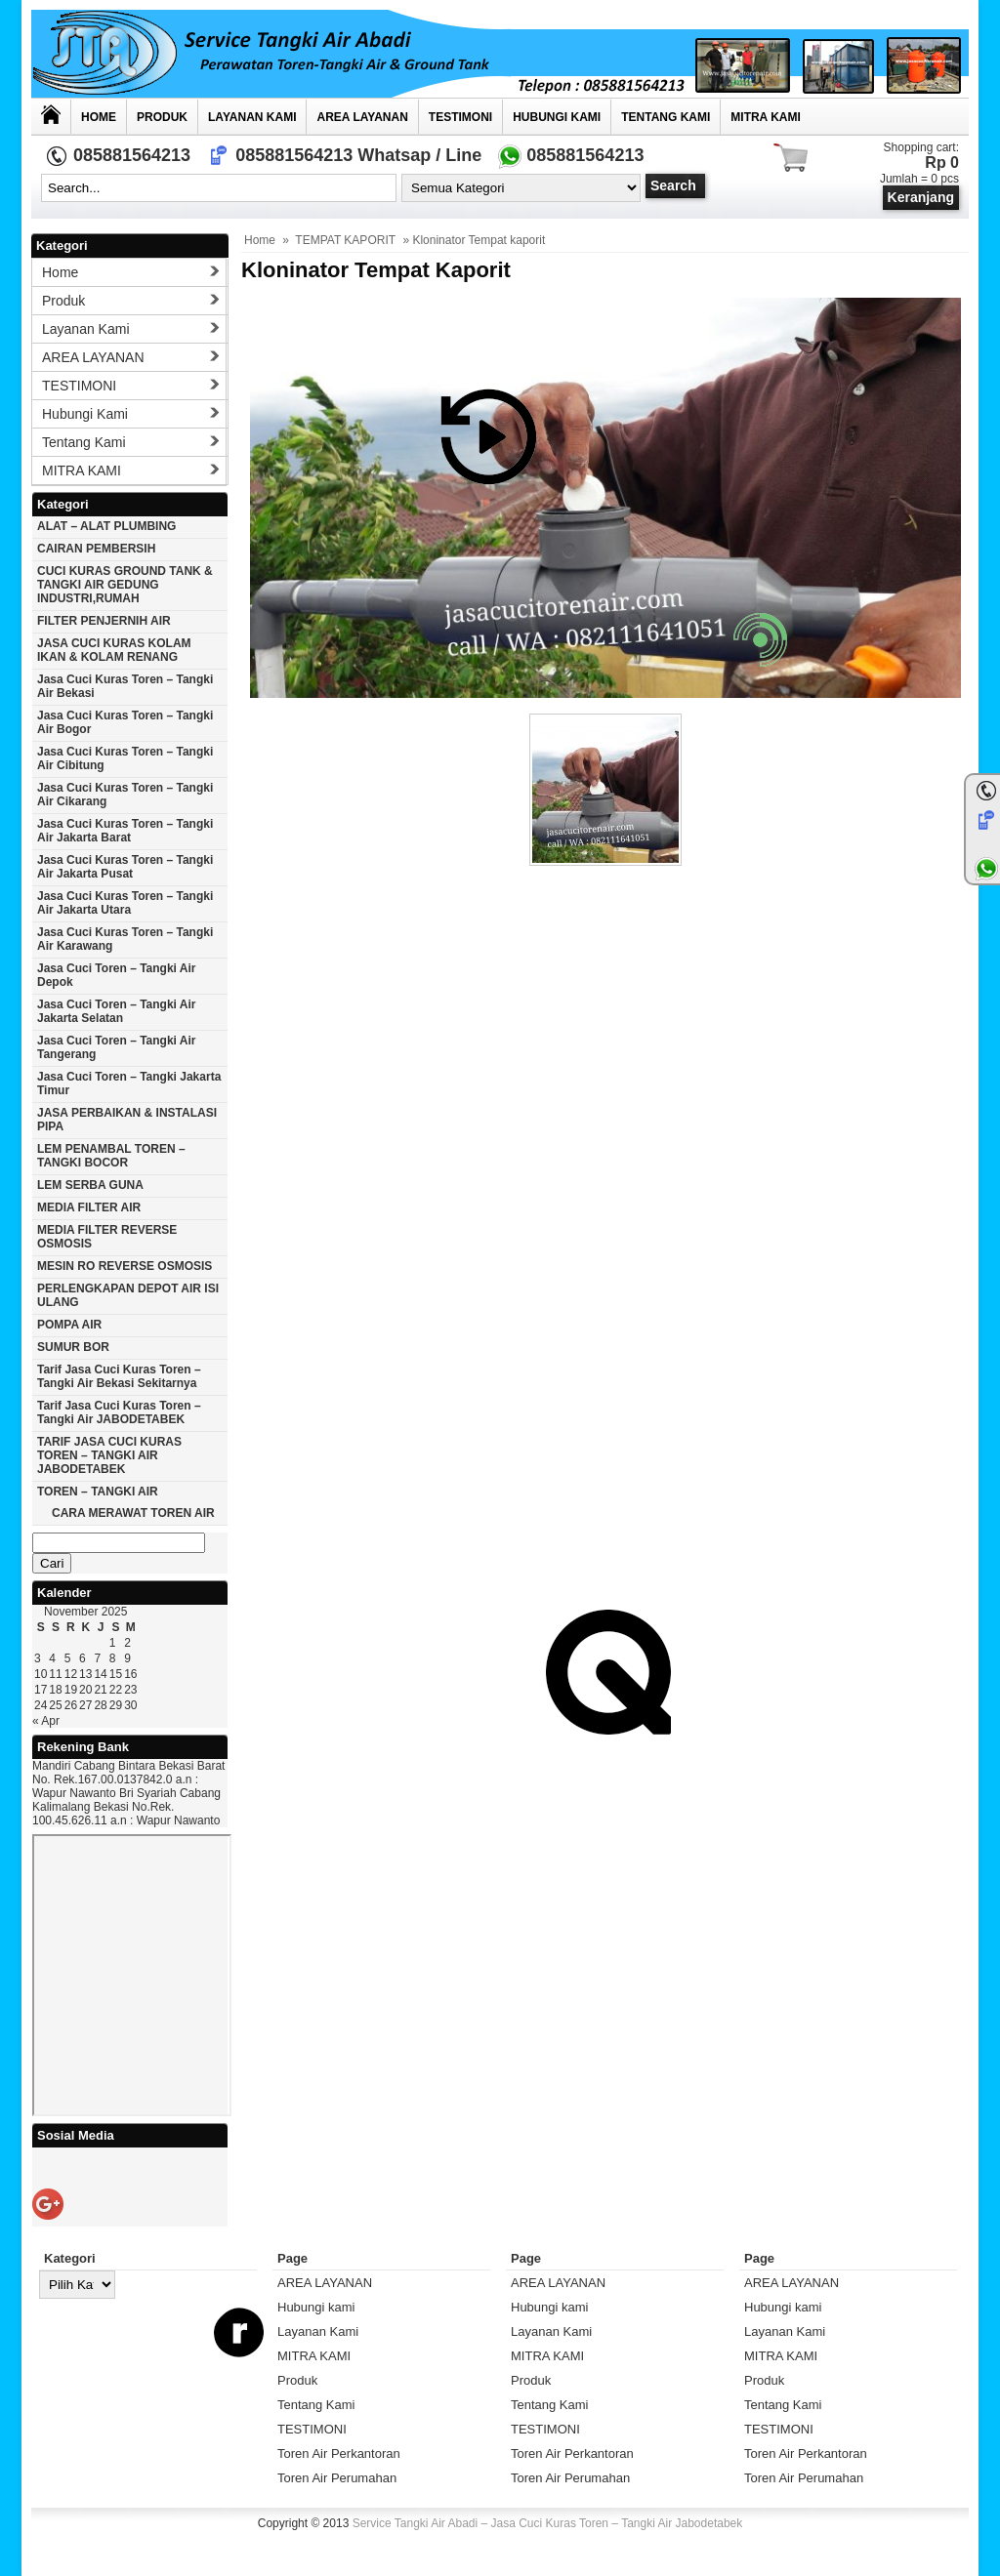 This screenshot has height=2576, width=1000. Describe the element at coordinates (488, 436) in the screenshot. I see `view memories or flashback content` at that location.